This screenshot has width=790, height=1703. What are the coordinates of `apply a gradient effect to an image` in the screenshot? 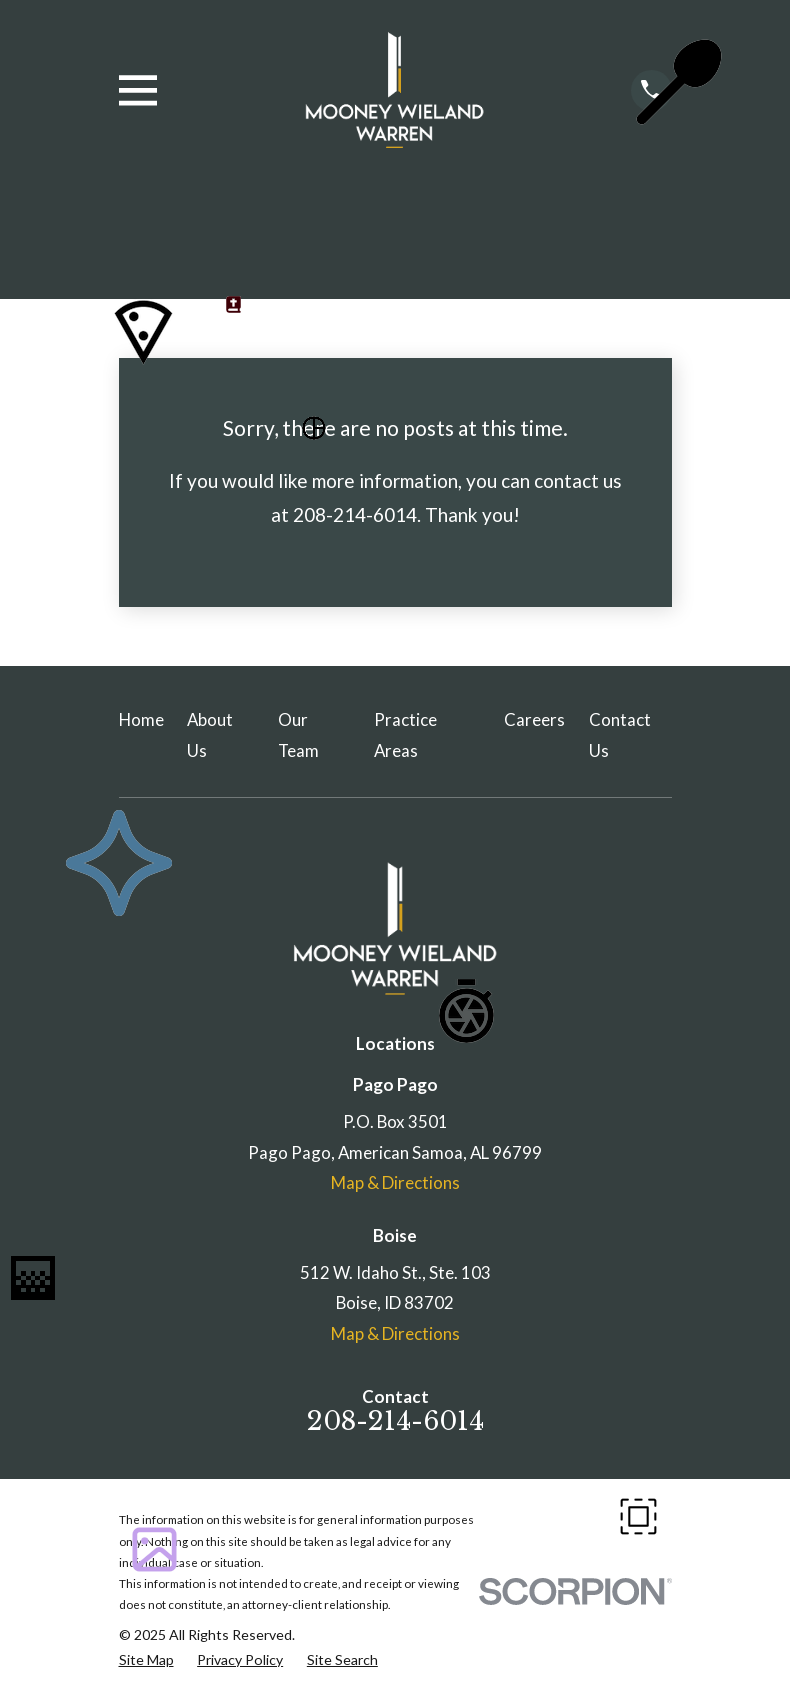 It's located at (33, 1278).